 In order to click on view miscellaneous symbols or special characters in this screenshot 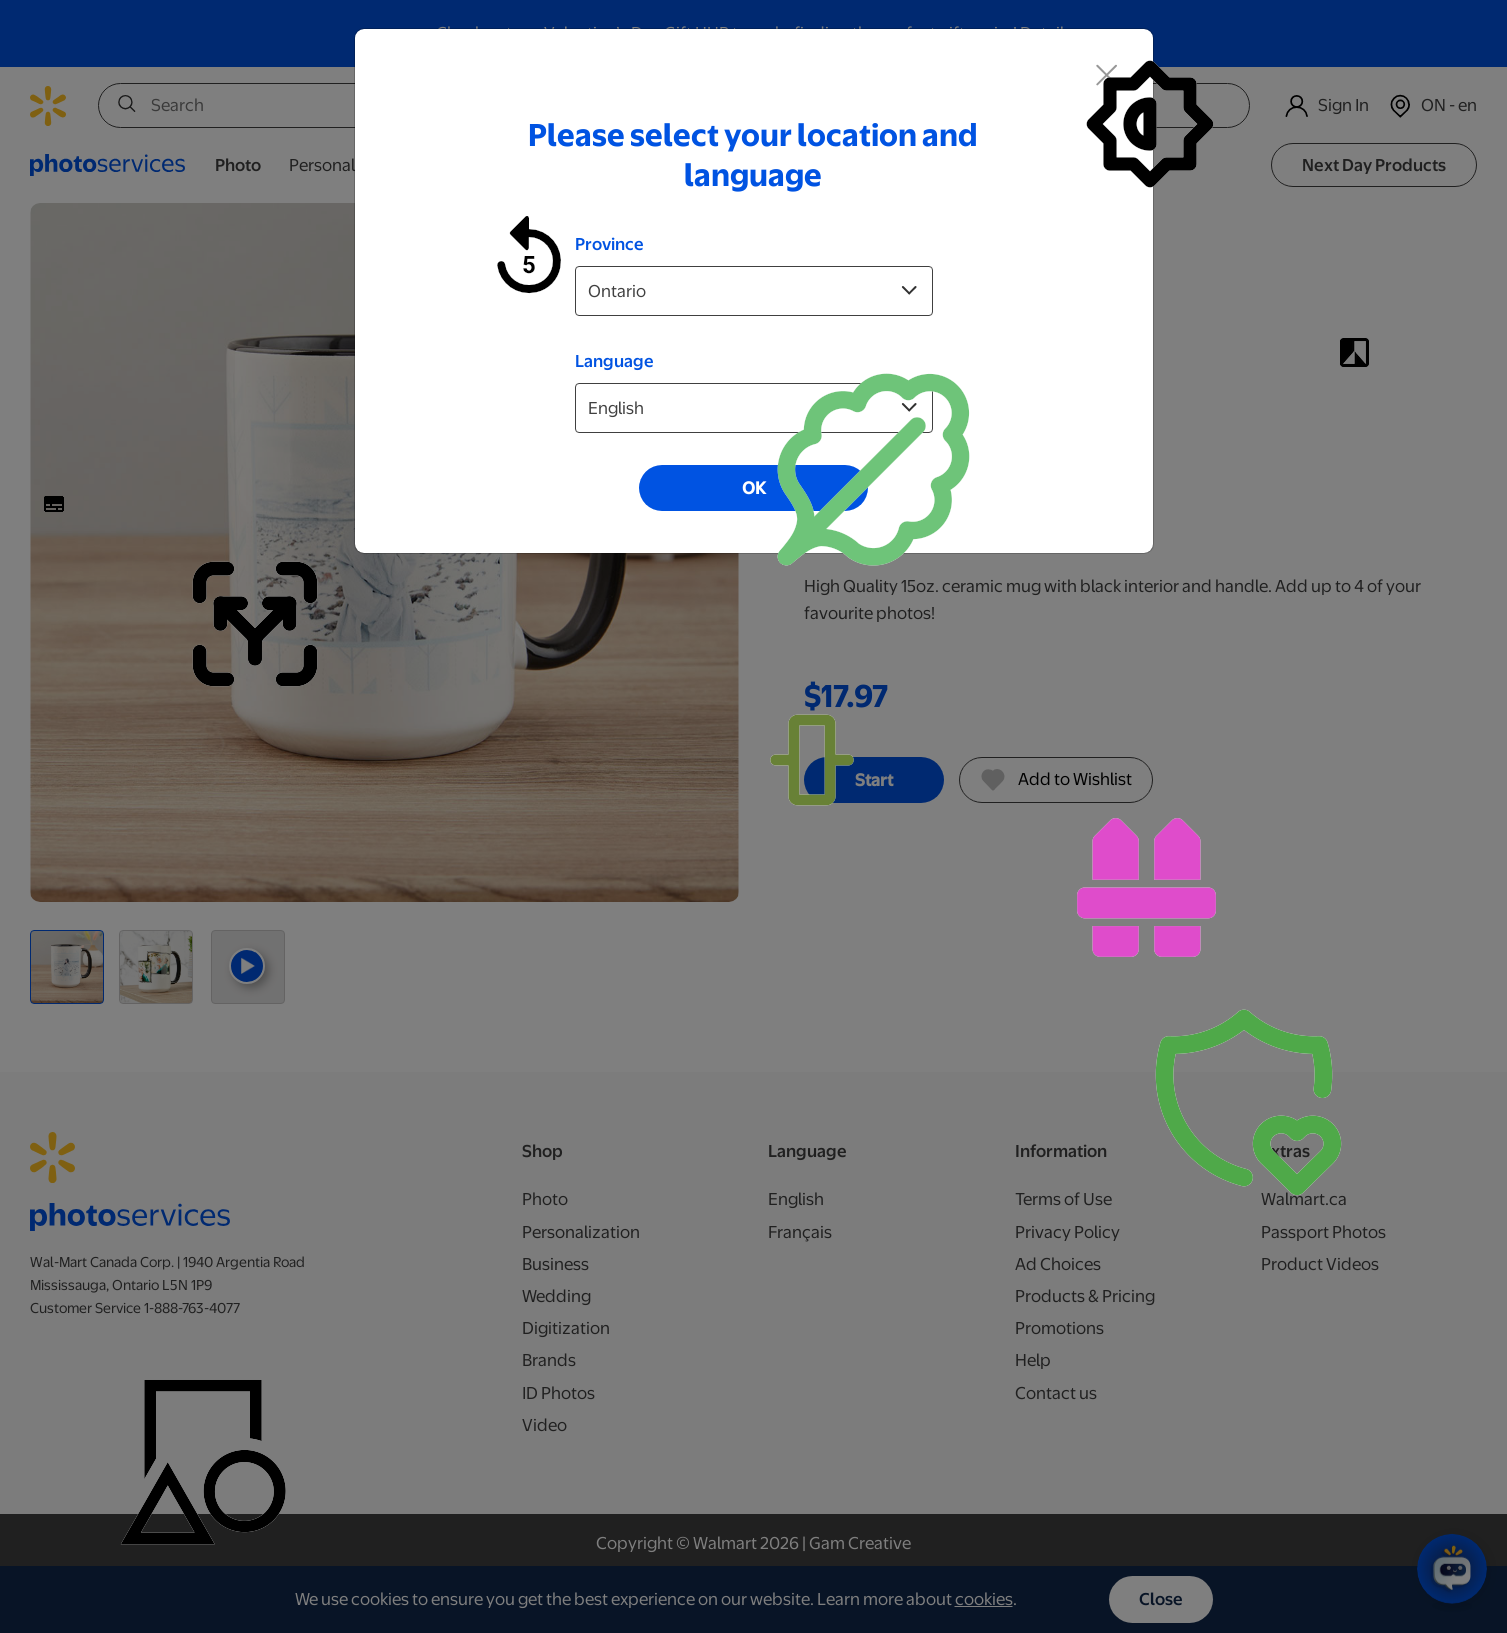, I will do `click(203, 1462)`.